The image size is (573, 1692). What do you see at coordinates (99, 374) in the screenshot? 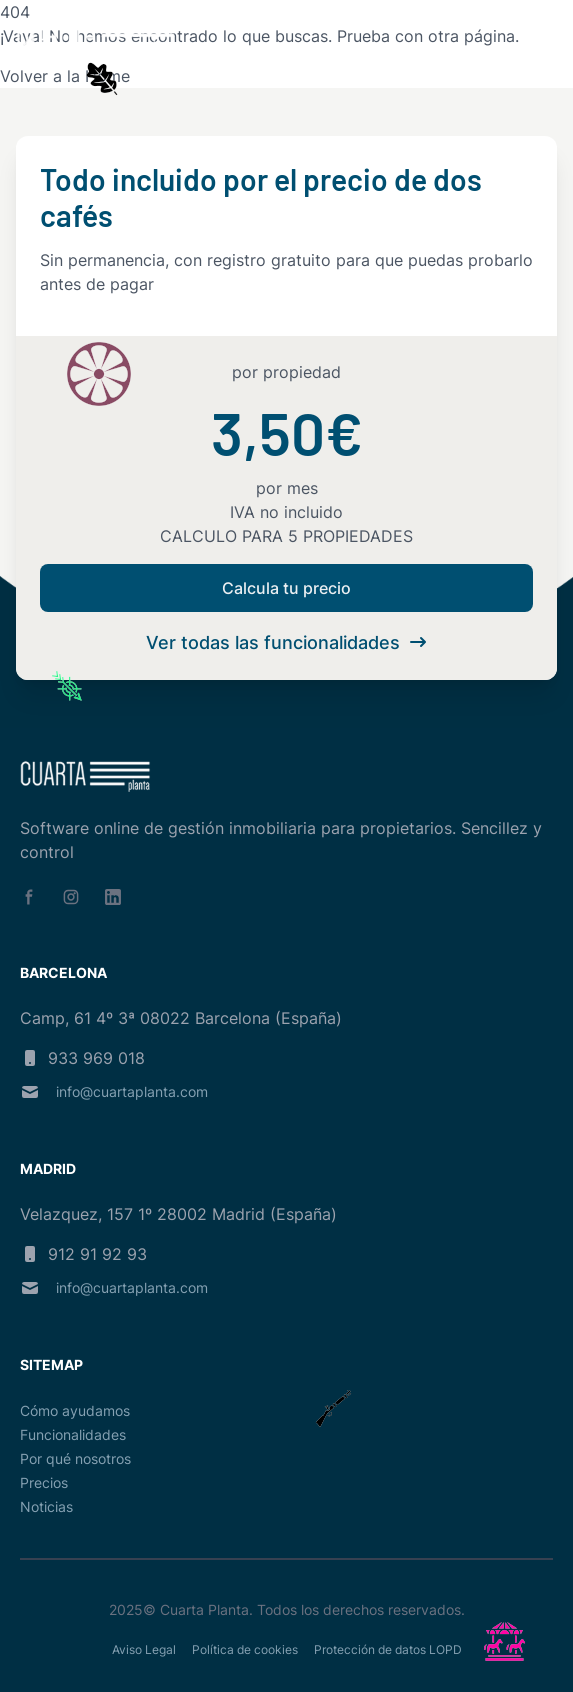
I see `citrus fruit category in a food or grocery app` at bounding box center [99, 374].